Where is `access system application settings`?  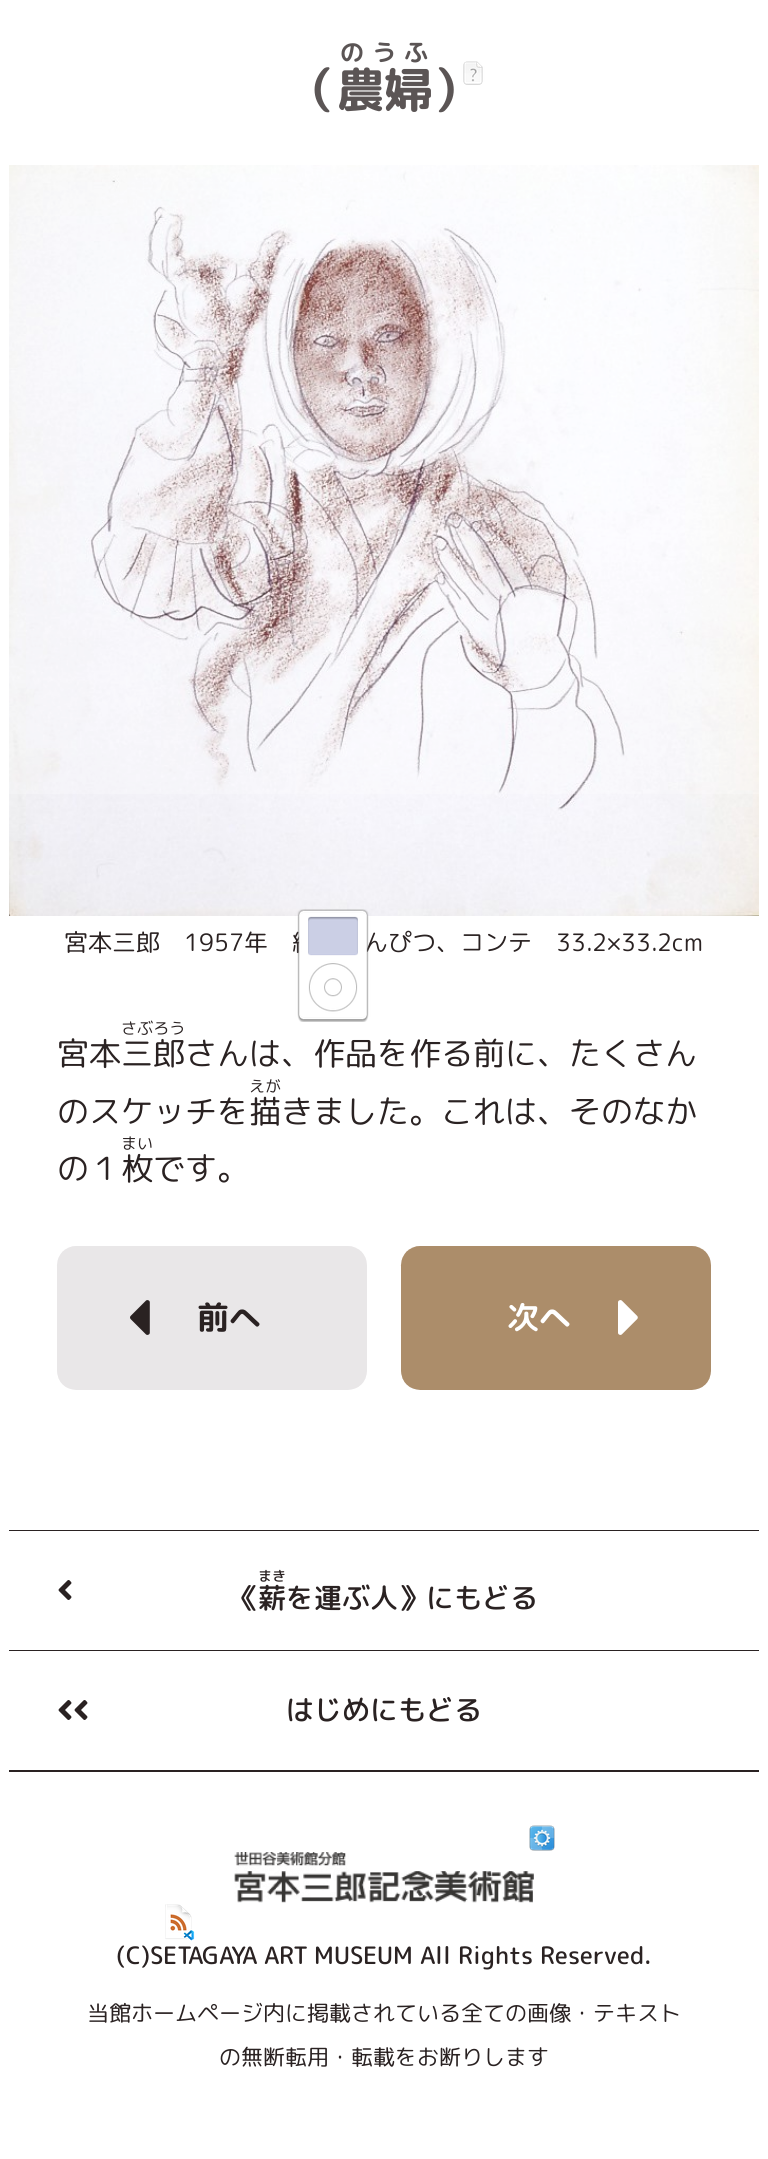
access system application settings is located at coordinates (542, 1838).